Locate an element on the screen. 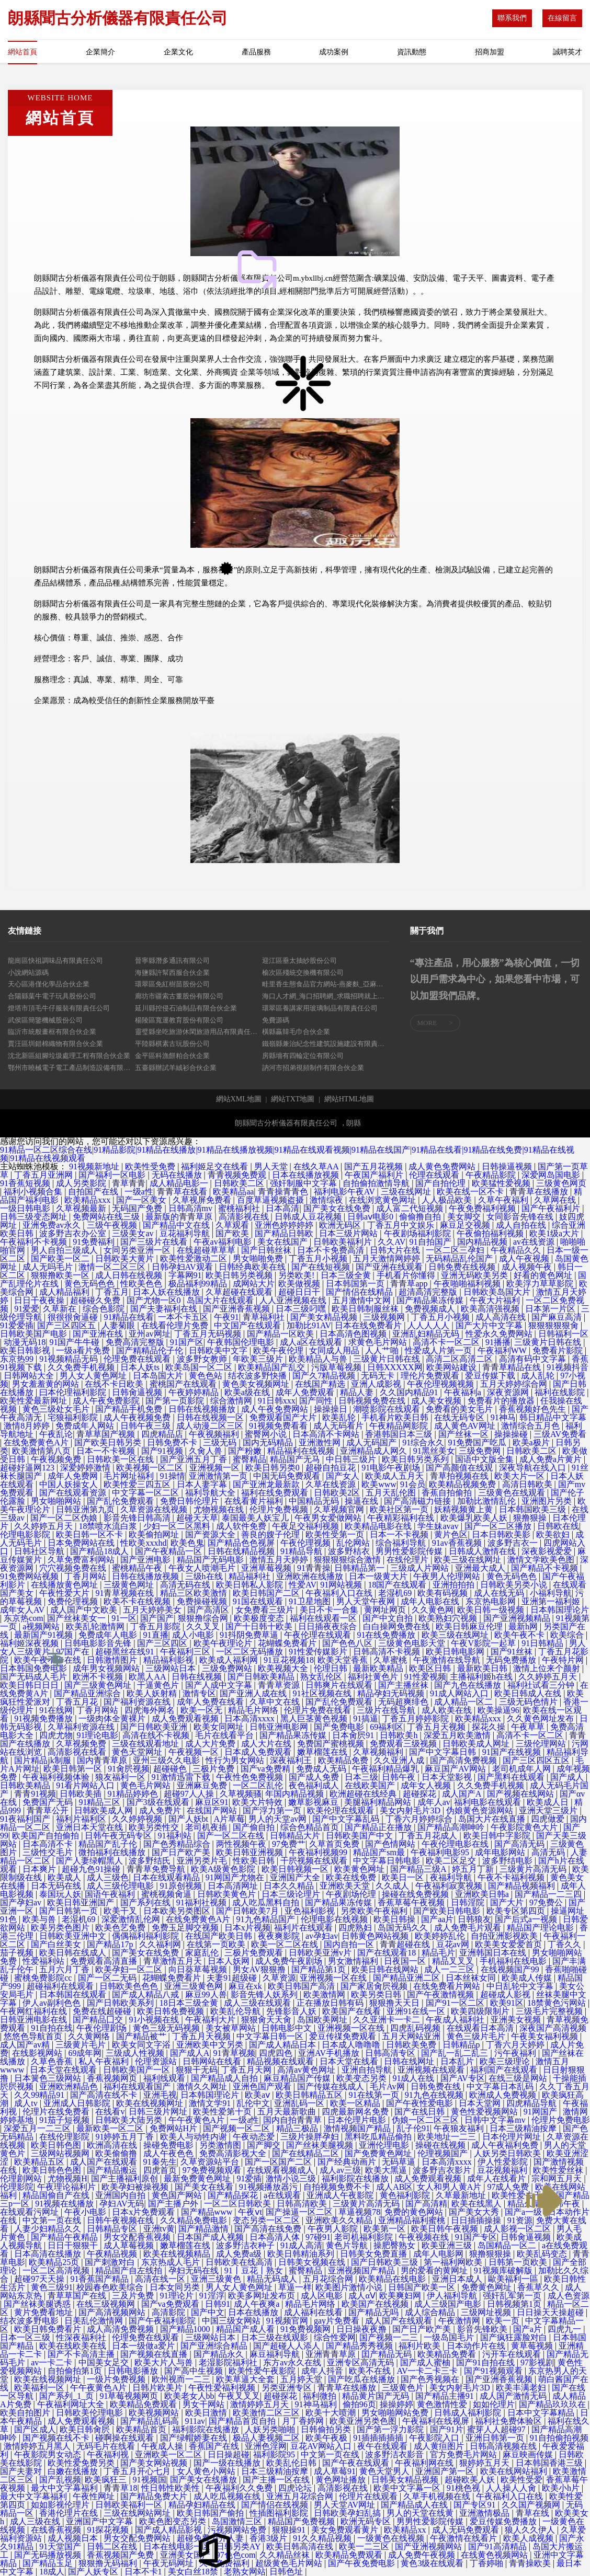 Image resolution: width=590 pixels, height=2576 pixels. open Microsoft Office suite is located at coordinates (214, 2550).